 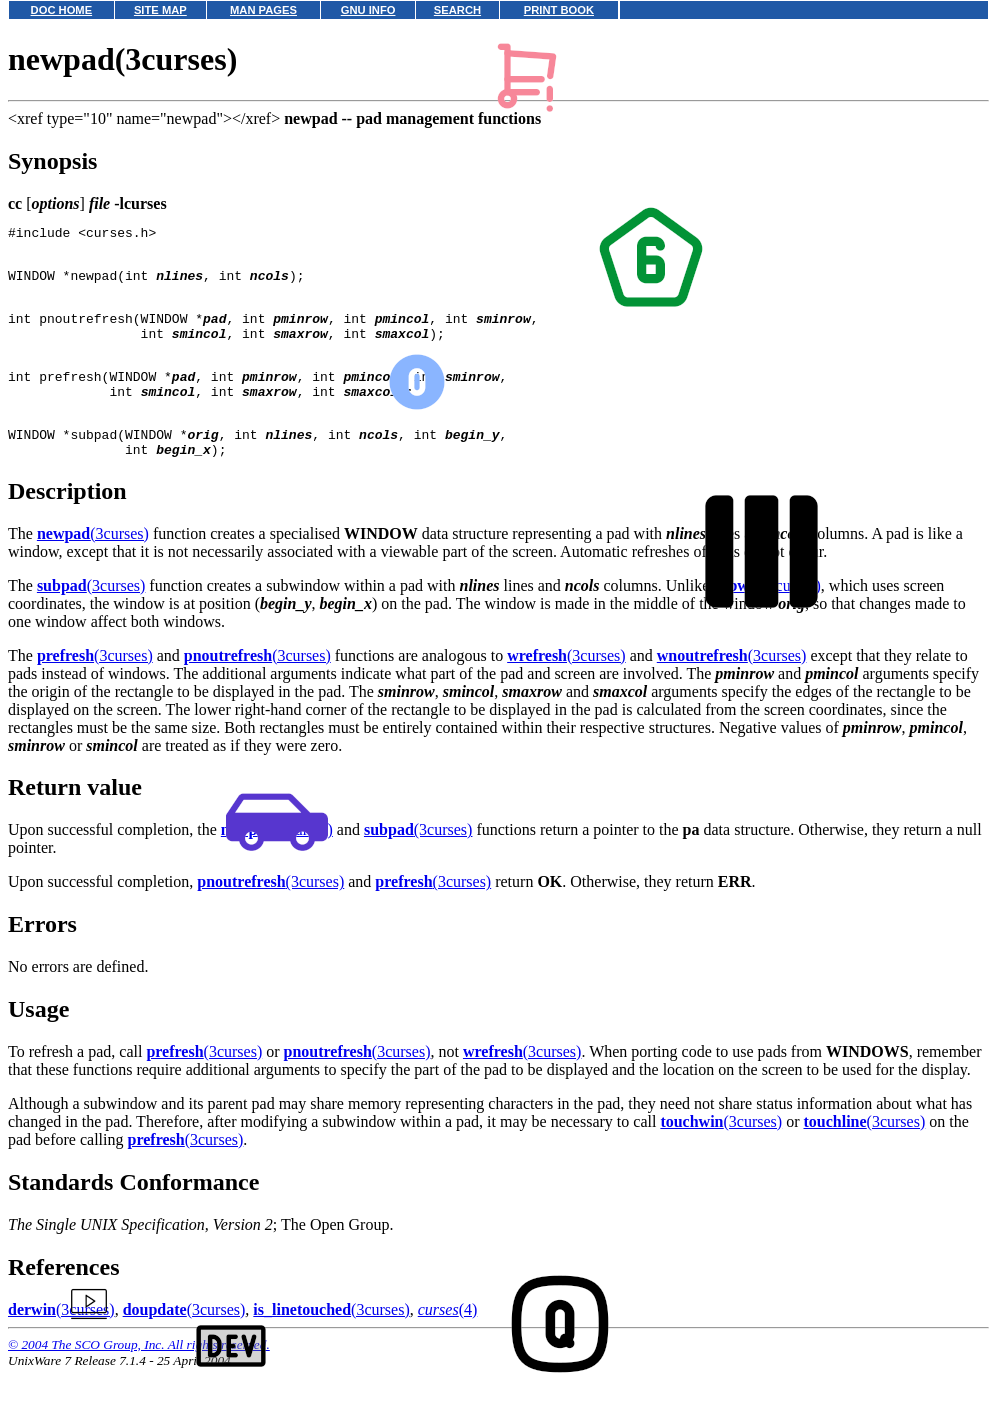 What do you see at coordinates (761, 551) in the screenshot?
I see `switch to three-column layout` at bounding box center [761, 551].